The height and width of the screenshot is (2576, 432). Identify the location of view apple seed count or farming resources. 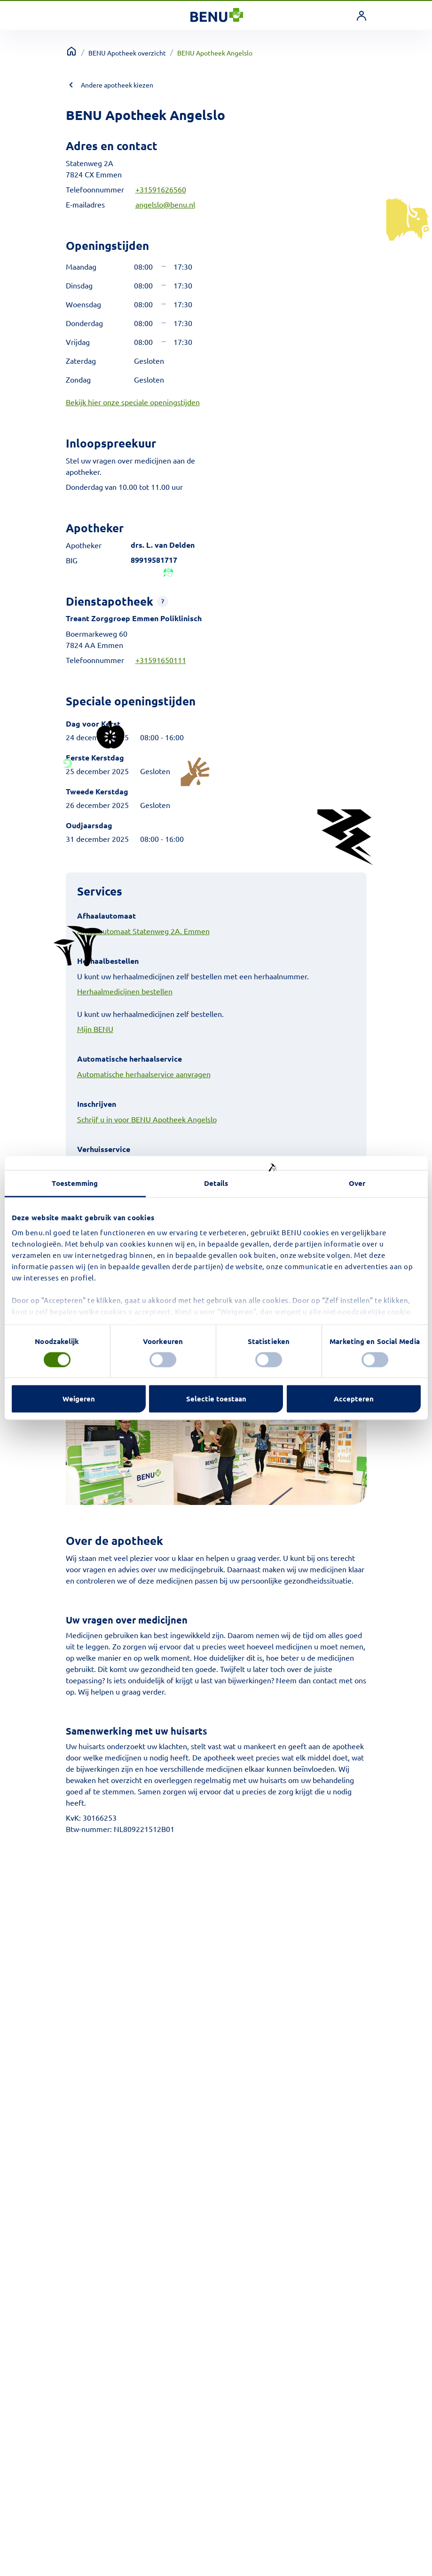
(110, 735).